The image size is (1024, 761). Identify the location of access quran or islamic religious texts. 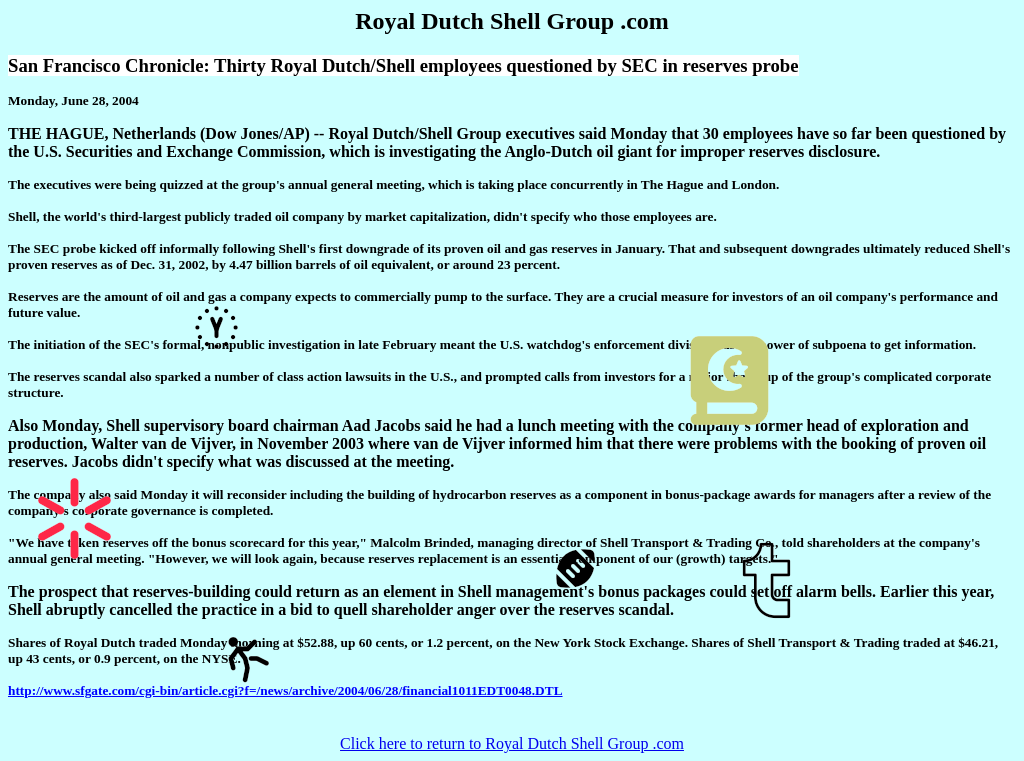
(729, 380).